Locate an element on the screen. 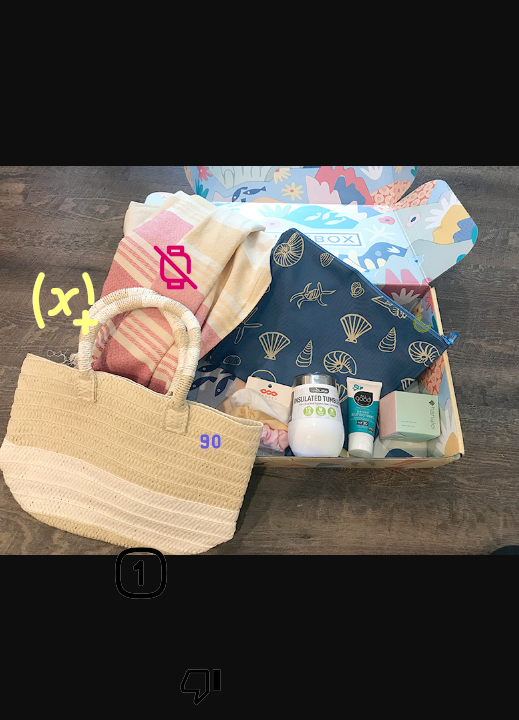 This screenshot has height=720, width=519. smartwatch disconnected or unavailable is located at coordinates (175, 267).